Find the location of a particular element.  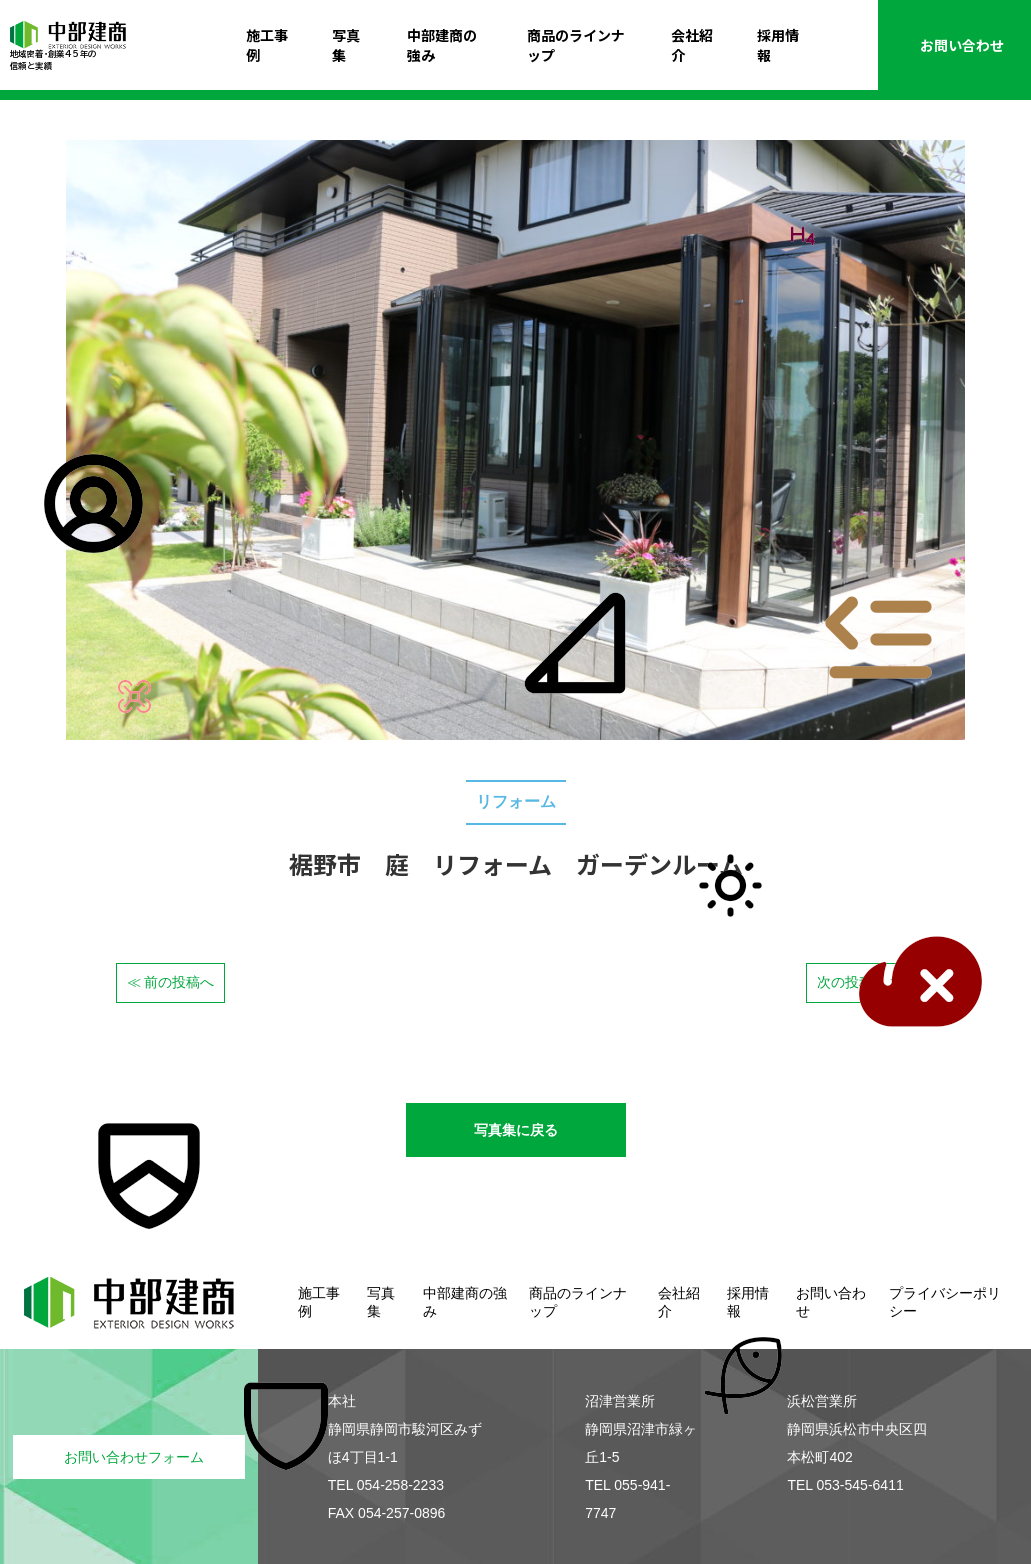

access drone controls is located at coordinates (134, 696).